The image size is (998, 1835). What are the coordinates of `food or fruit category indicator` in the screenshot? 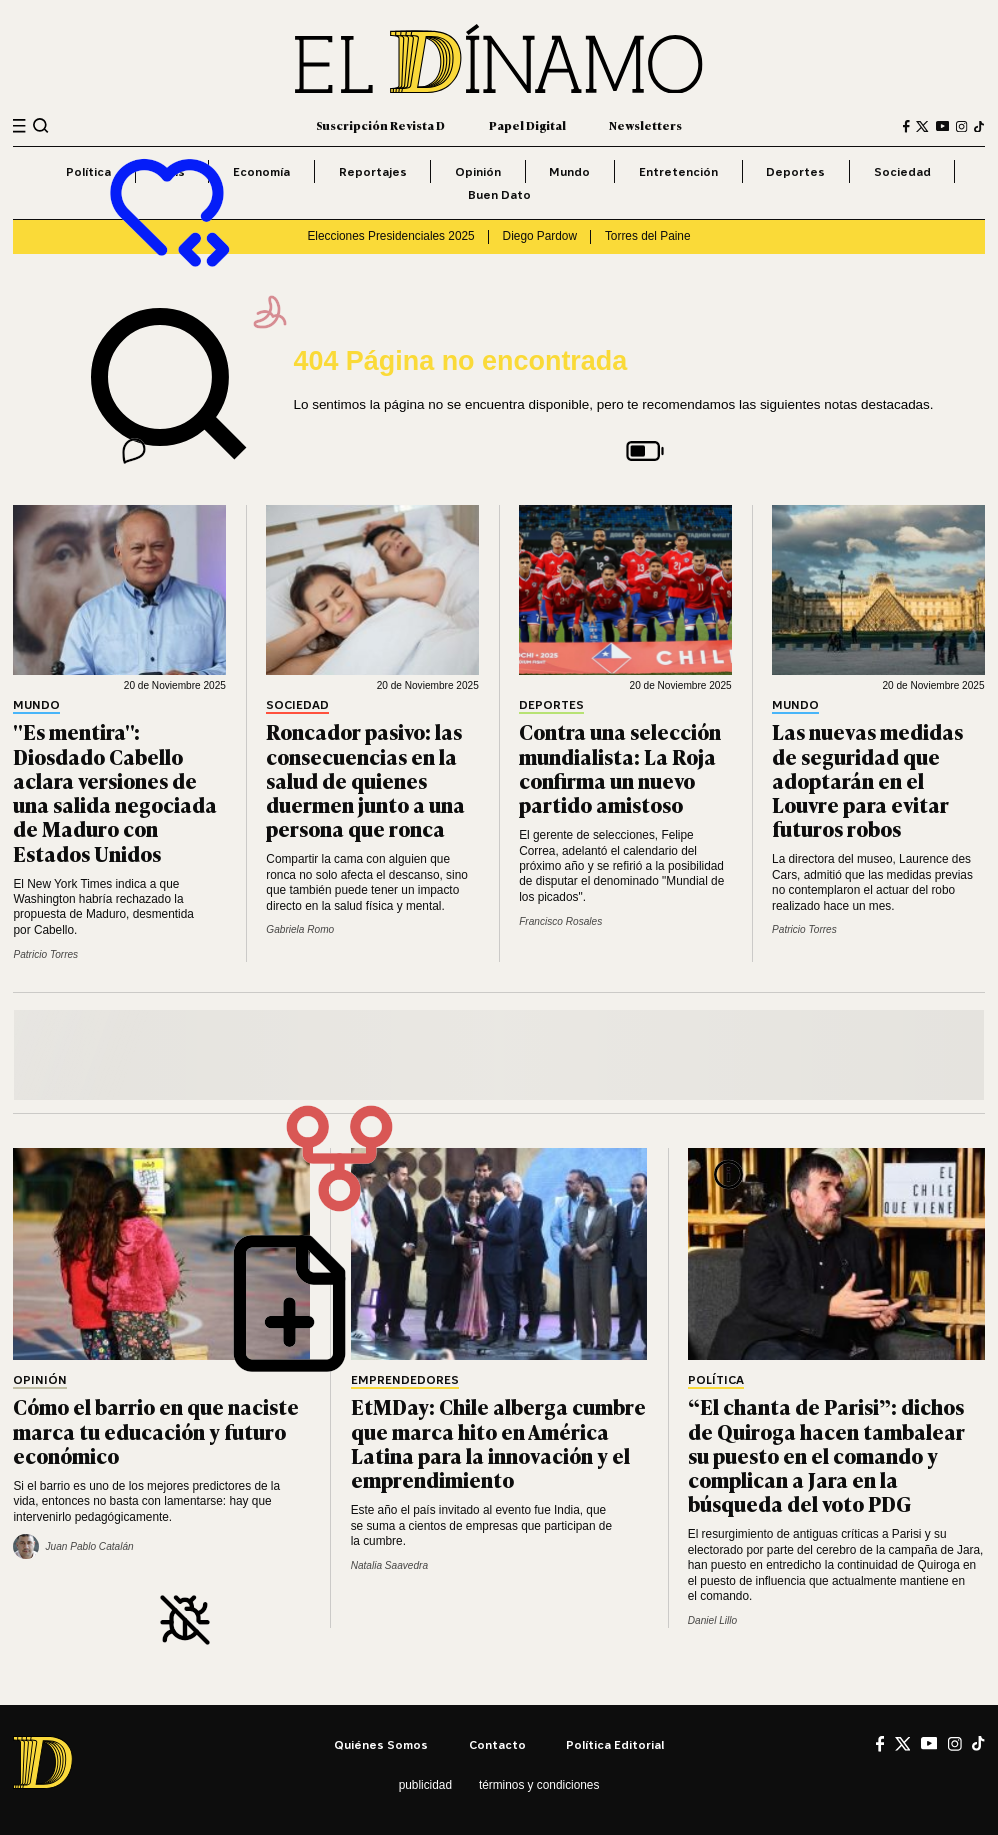 It's located at (270, 312).